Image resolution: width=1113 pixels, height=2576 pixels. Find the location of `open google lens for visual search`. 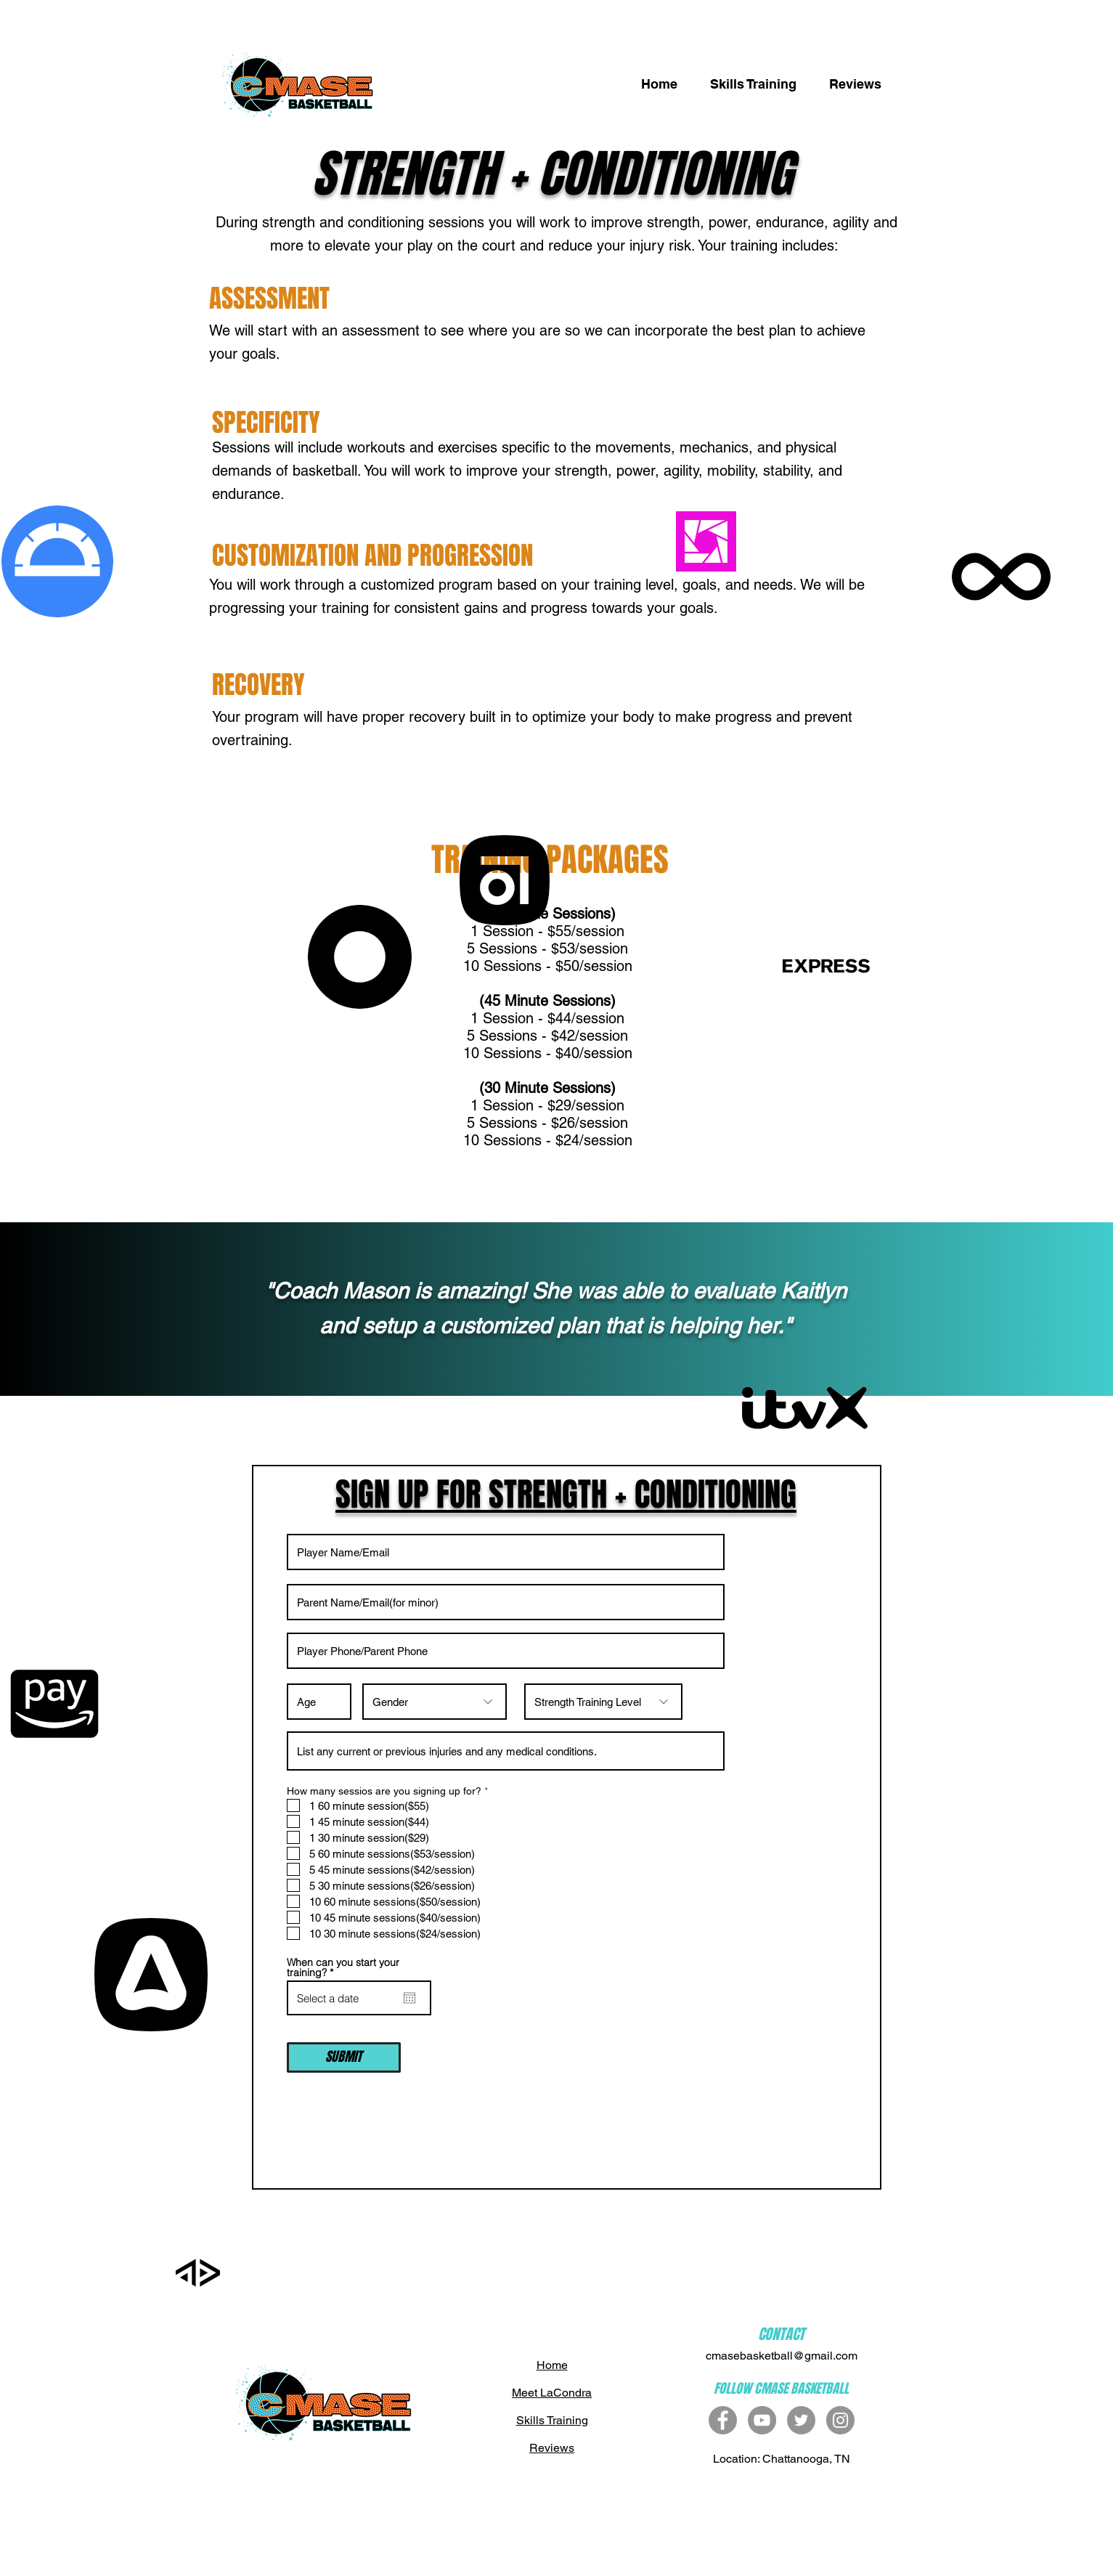

open google lens for visual search is located at coordinates (706, 541).